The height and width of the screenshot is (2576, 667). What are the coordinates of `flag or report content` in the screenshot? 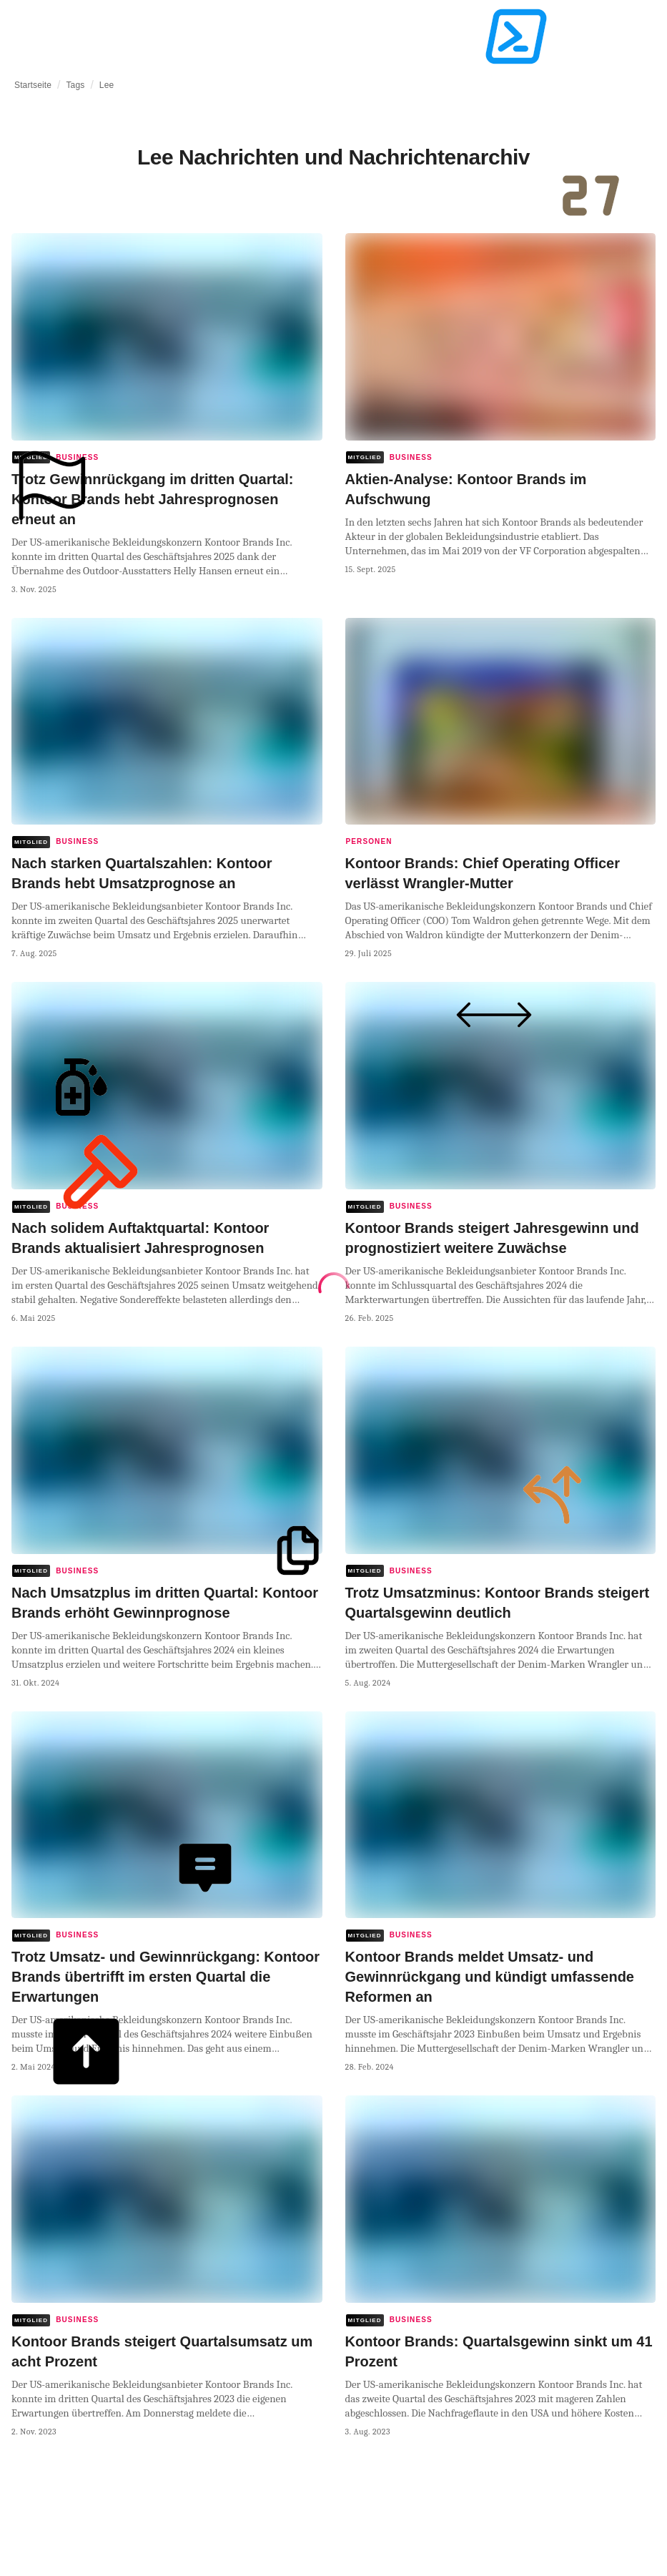 It's located at (49, 484).